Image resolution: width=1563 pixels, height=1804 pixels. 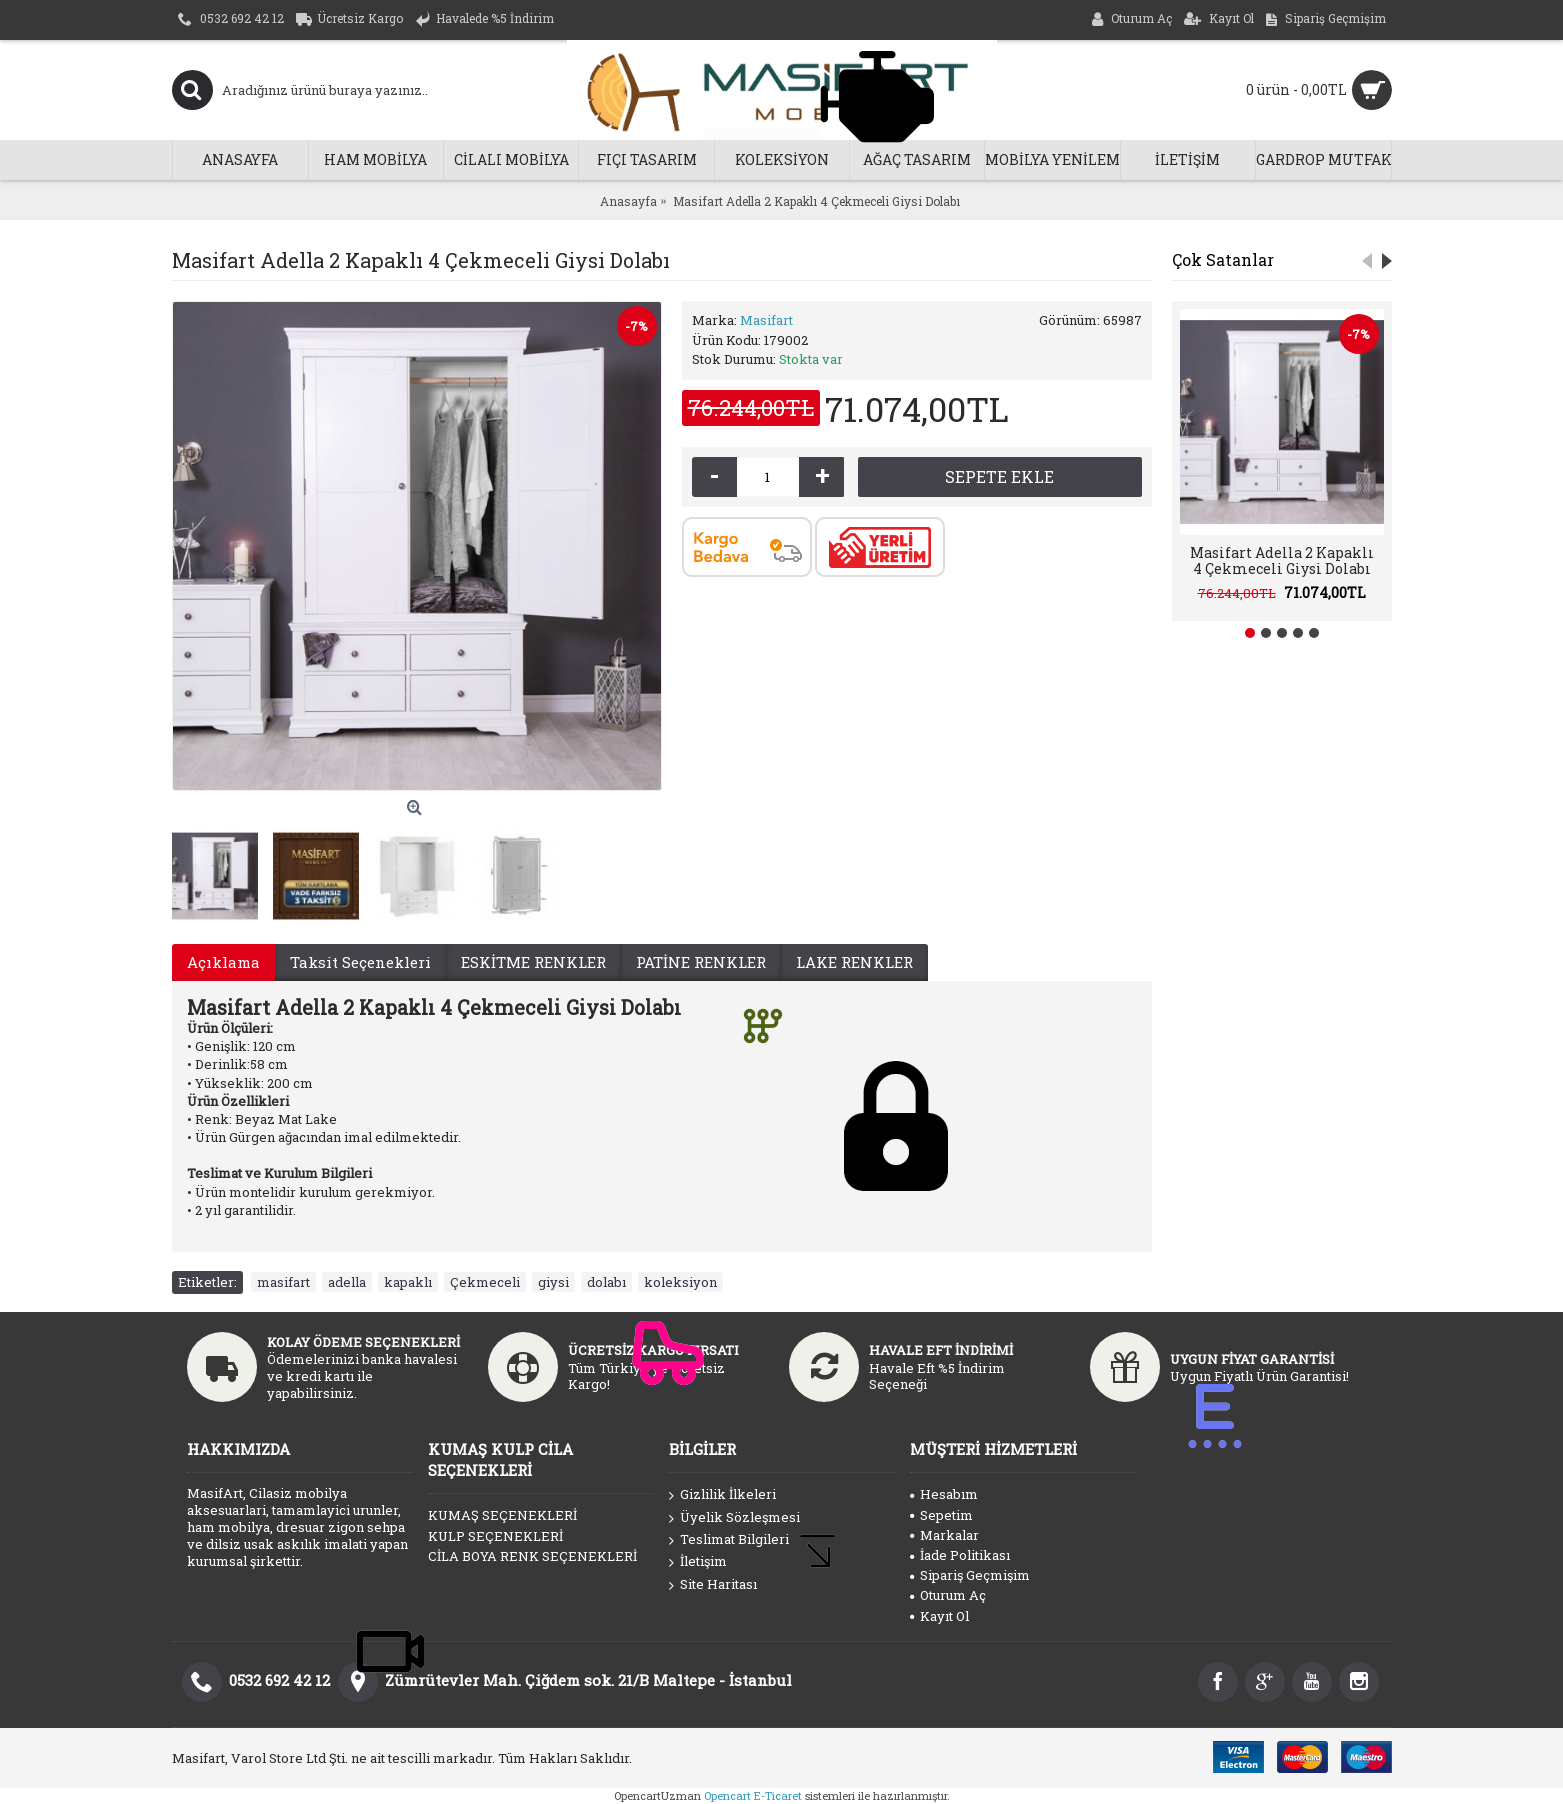 I want to click on indicates a locked or secured item, so click(x=896, y=1126).